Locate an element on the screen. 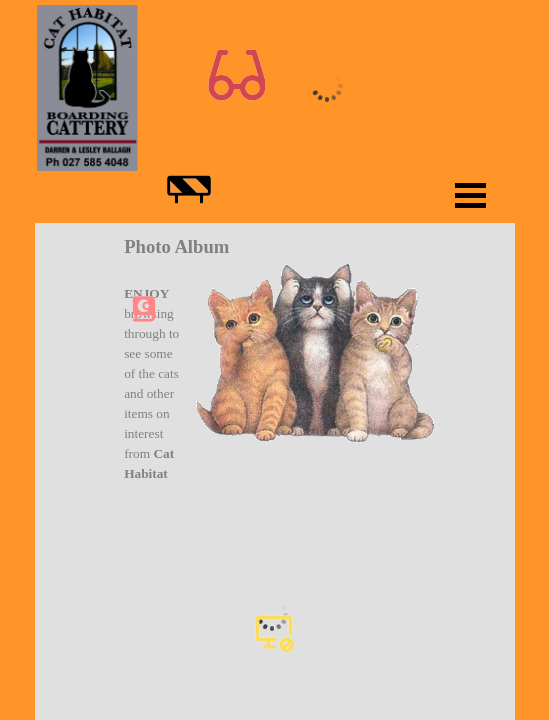 The width and height of the screenshot is (549, 720). indicates a blocked or restricted area is located at coordinates (189, 188).